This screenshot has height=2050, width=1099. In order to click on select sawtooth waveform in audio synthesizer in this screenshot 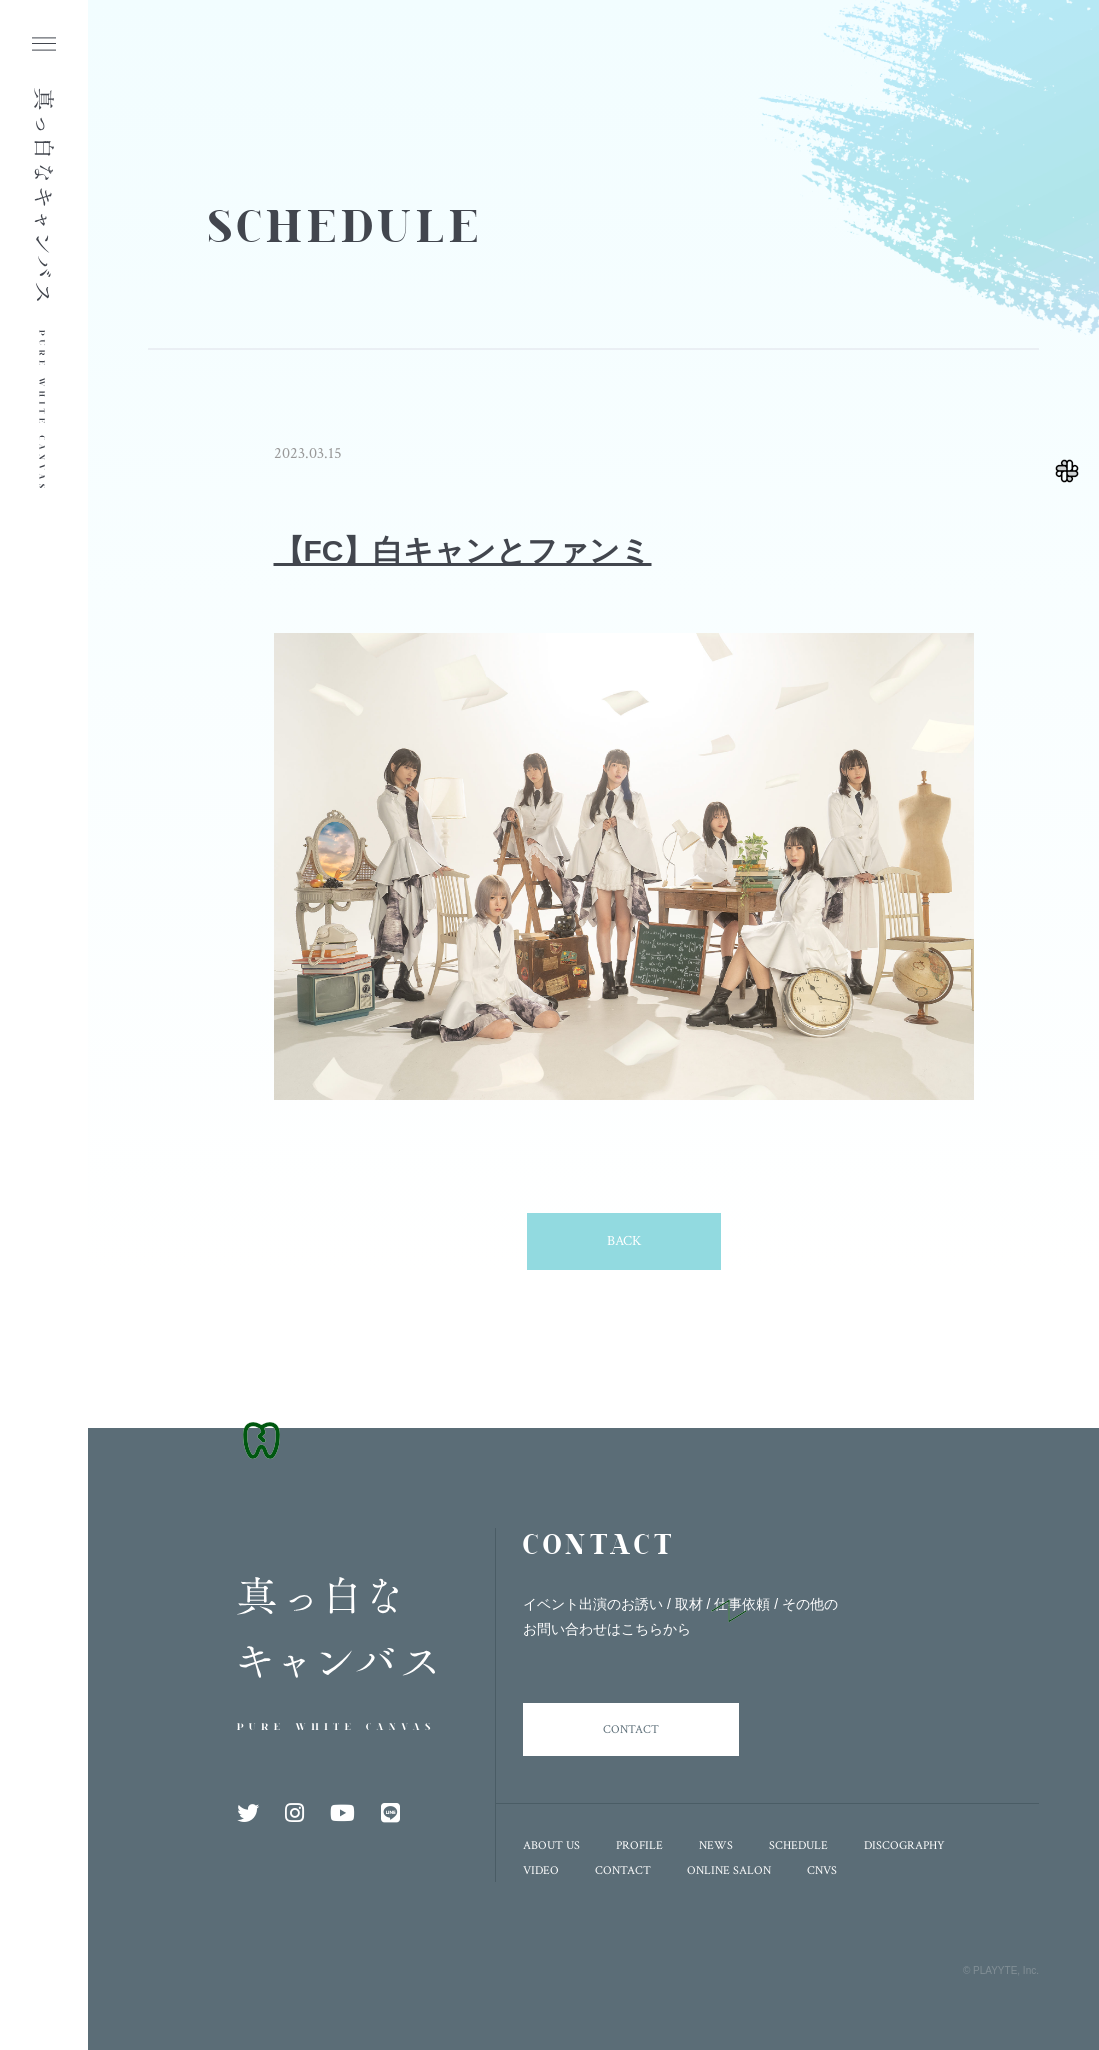, I will do `click(729, 1611)`.